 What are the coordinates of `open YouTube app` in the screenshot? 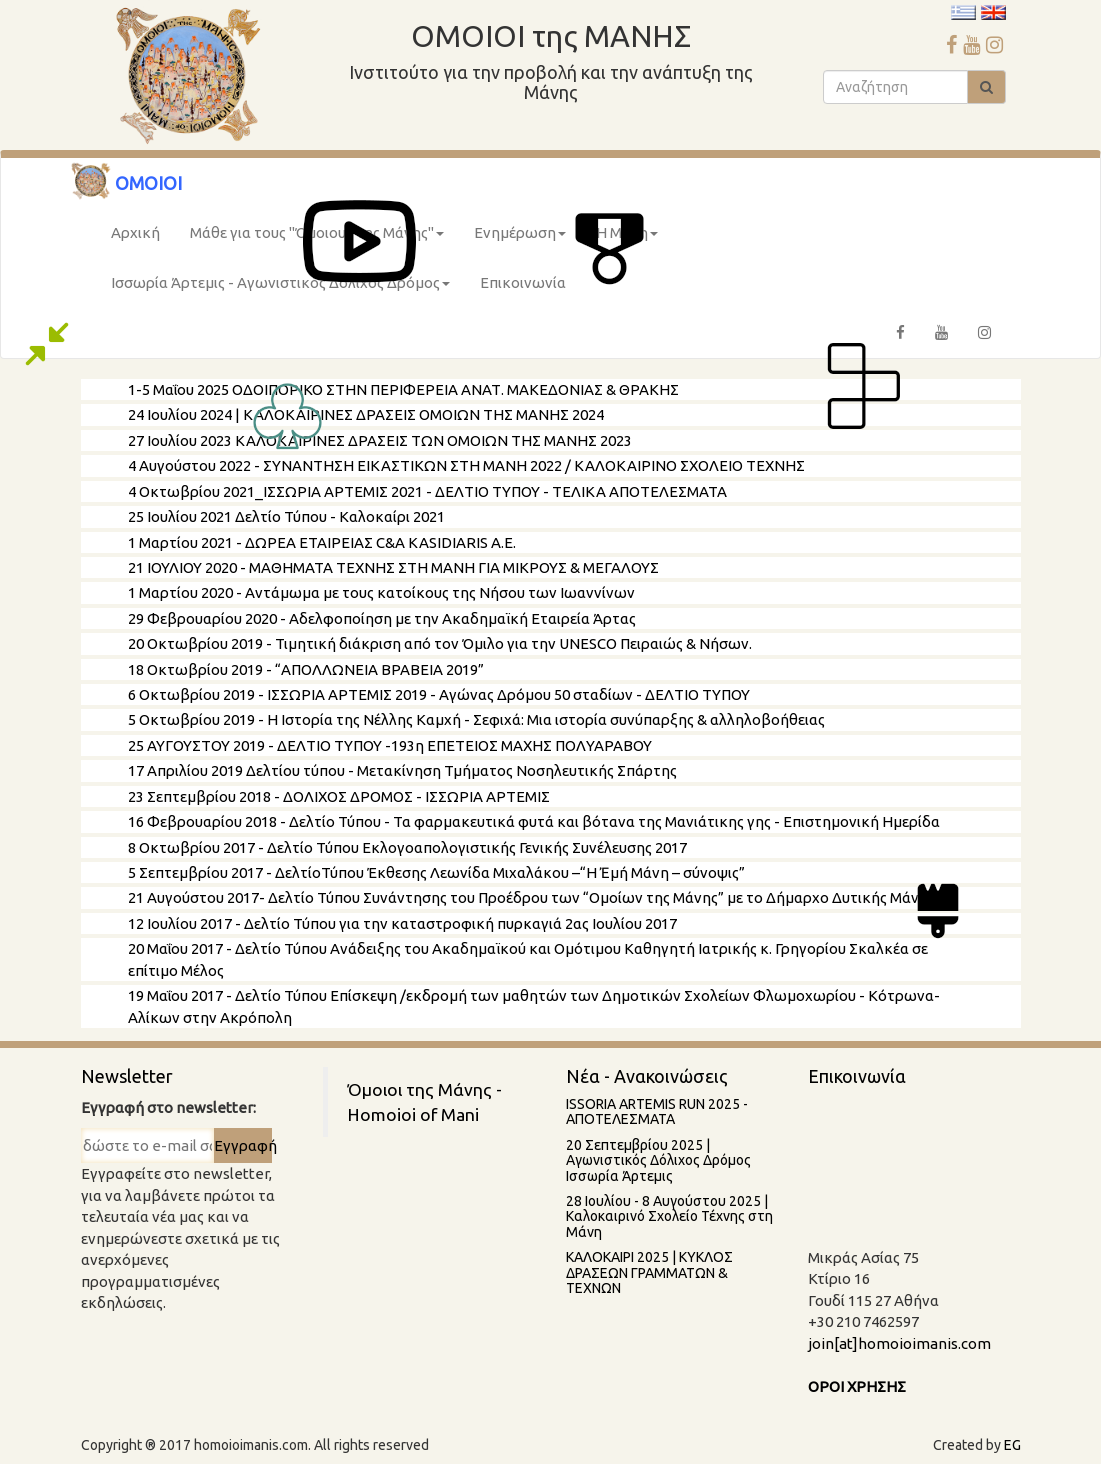 It's located at (359, 242).